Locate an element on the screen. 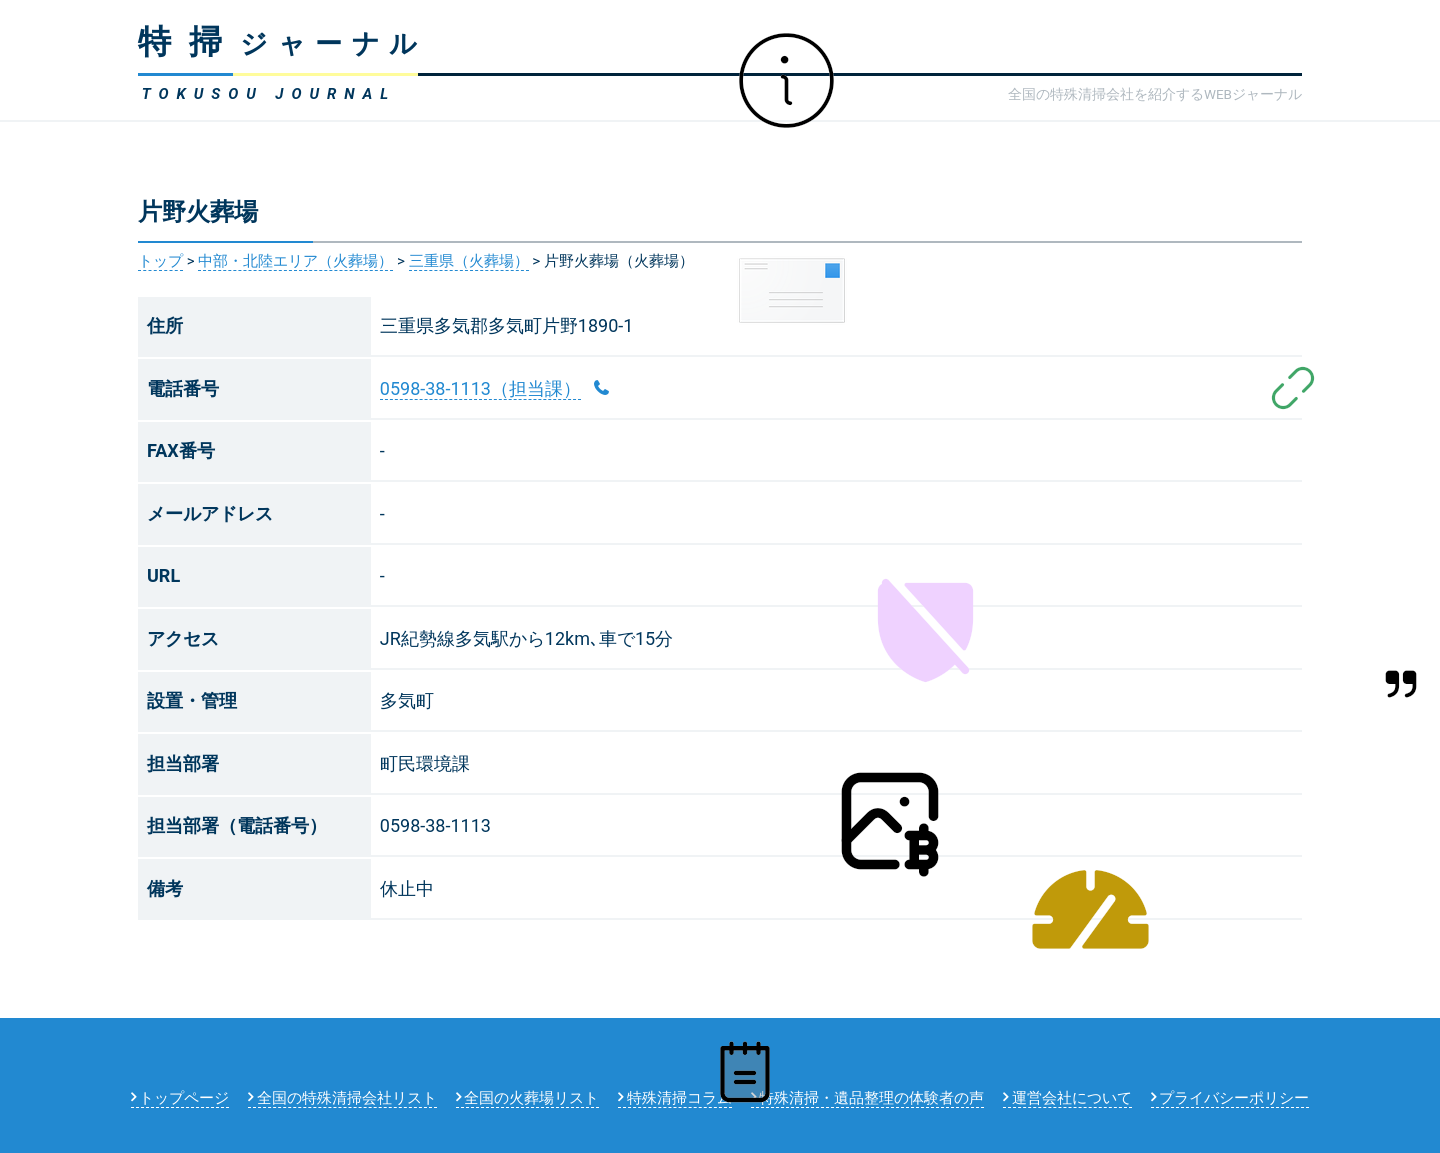  open notepad or notes app is located at coordinates (745, 1073).